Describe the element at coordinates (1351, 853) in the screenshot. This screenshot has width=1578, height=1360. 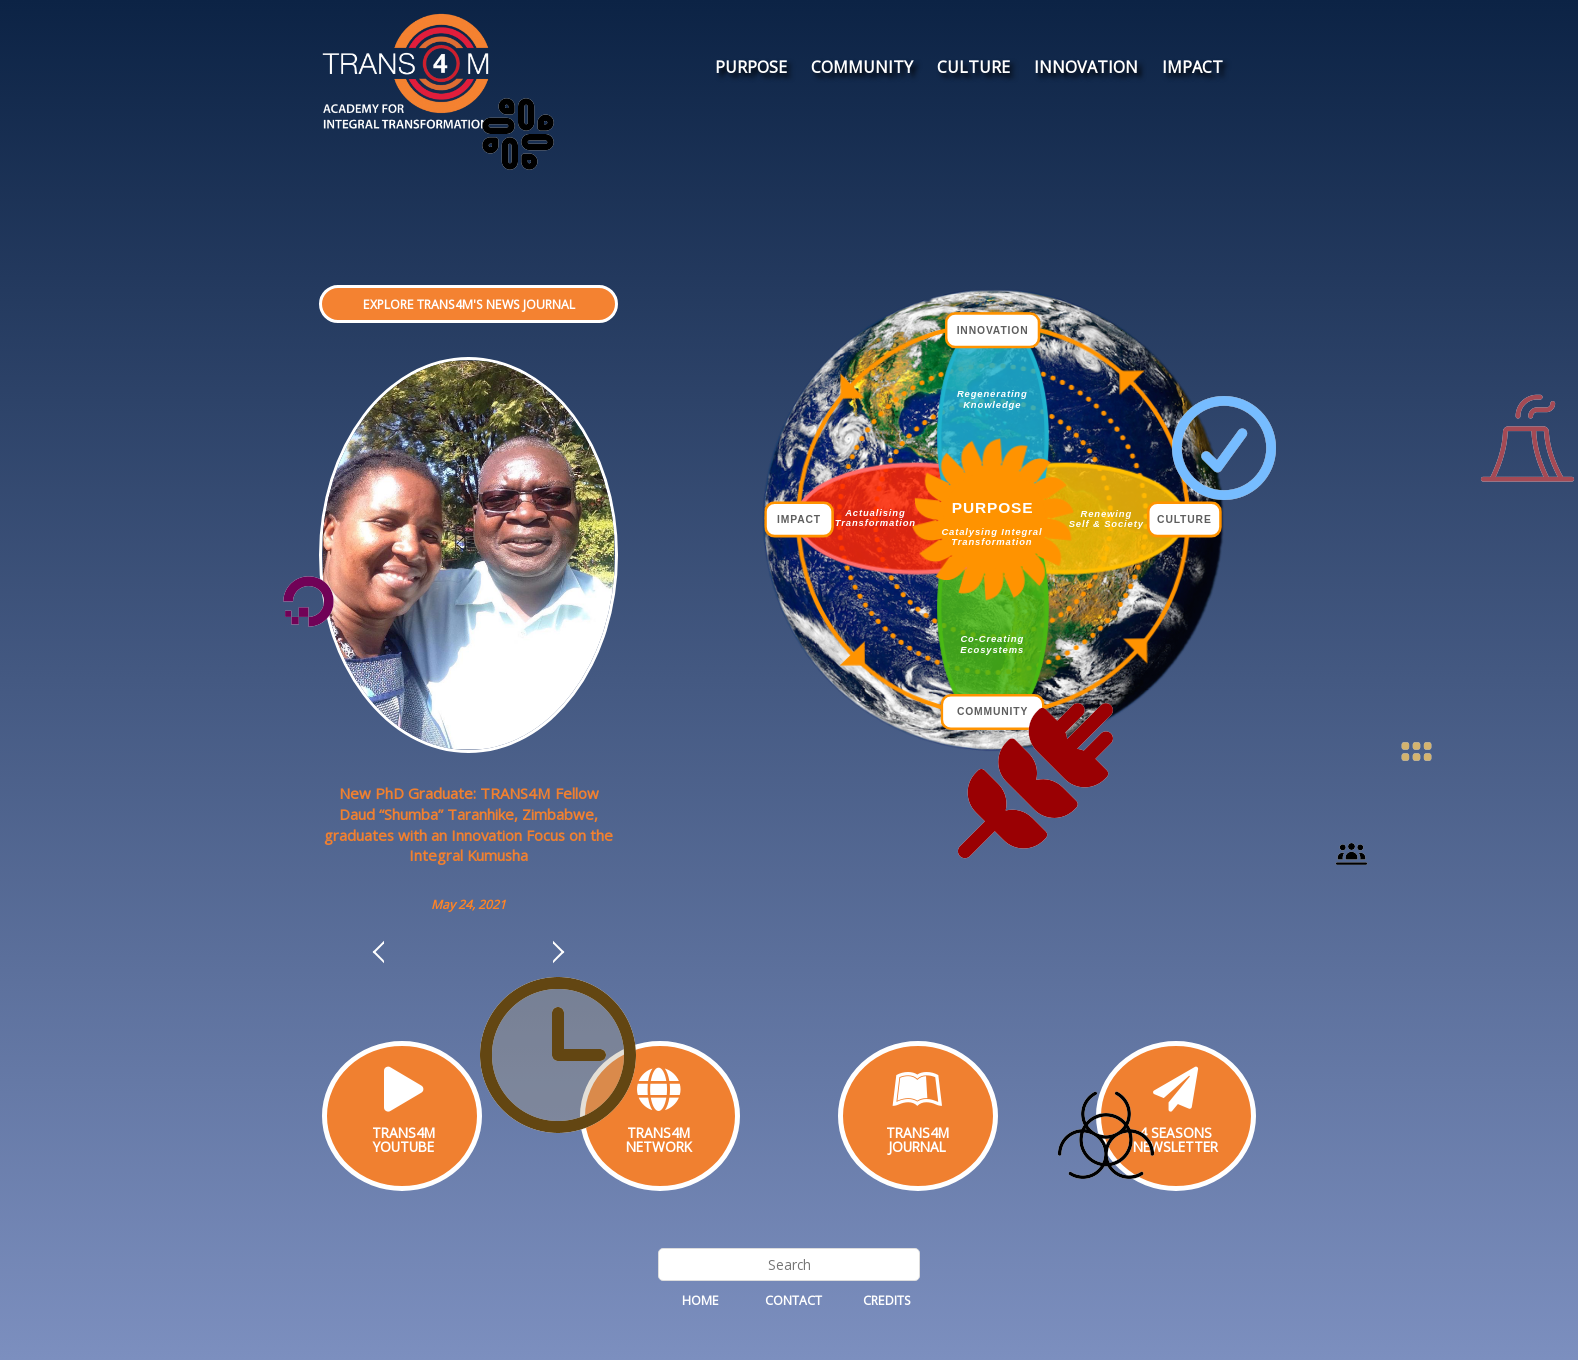
I see `view all team members or users` at that location.